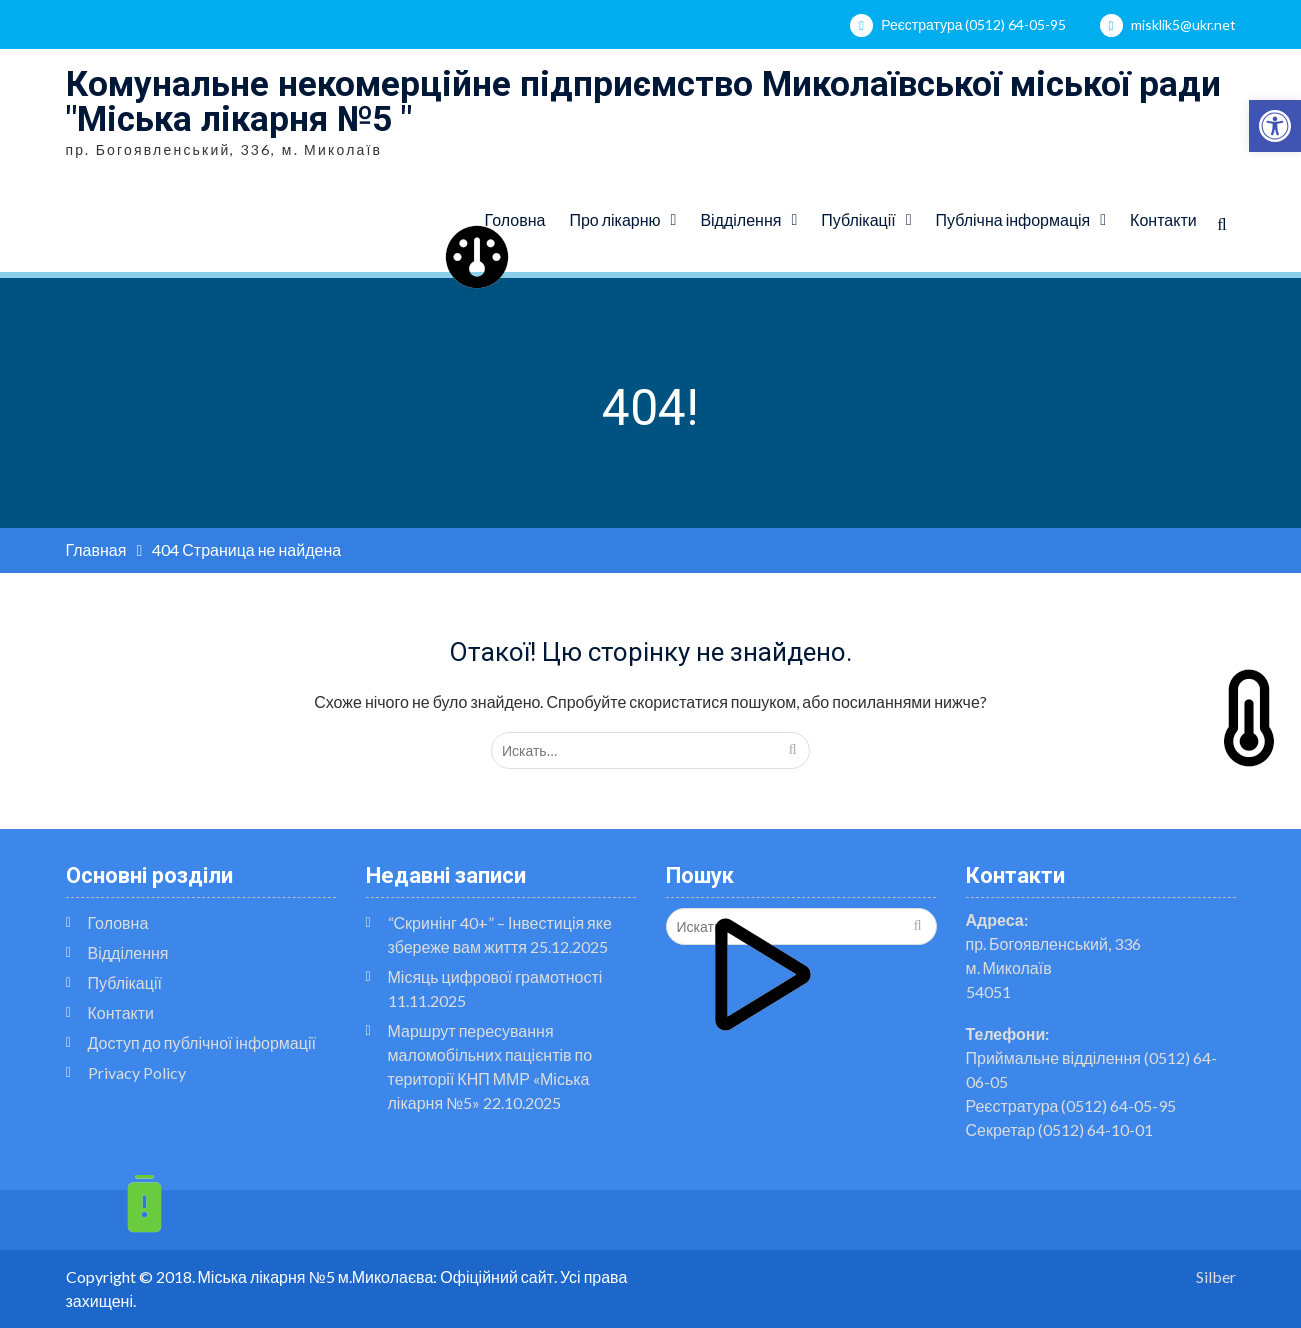 Image resolution: width=1301 pixels, height=1328 pixels. I want to click on indicates low battery warning, so click(144, 1204).